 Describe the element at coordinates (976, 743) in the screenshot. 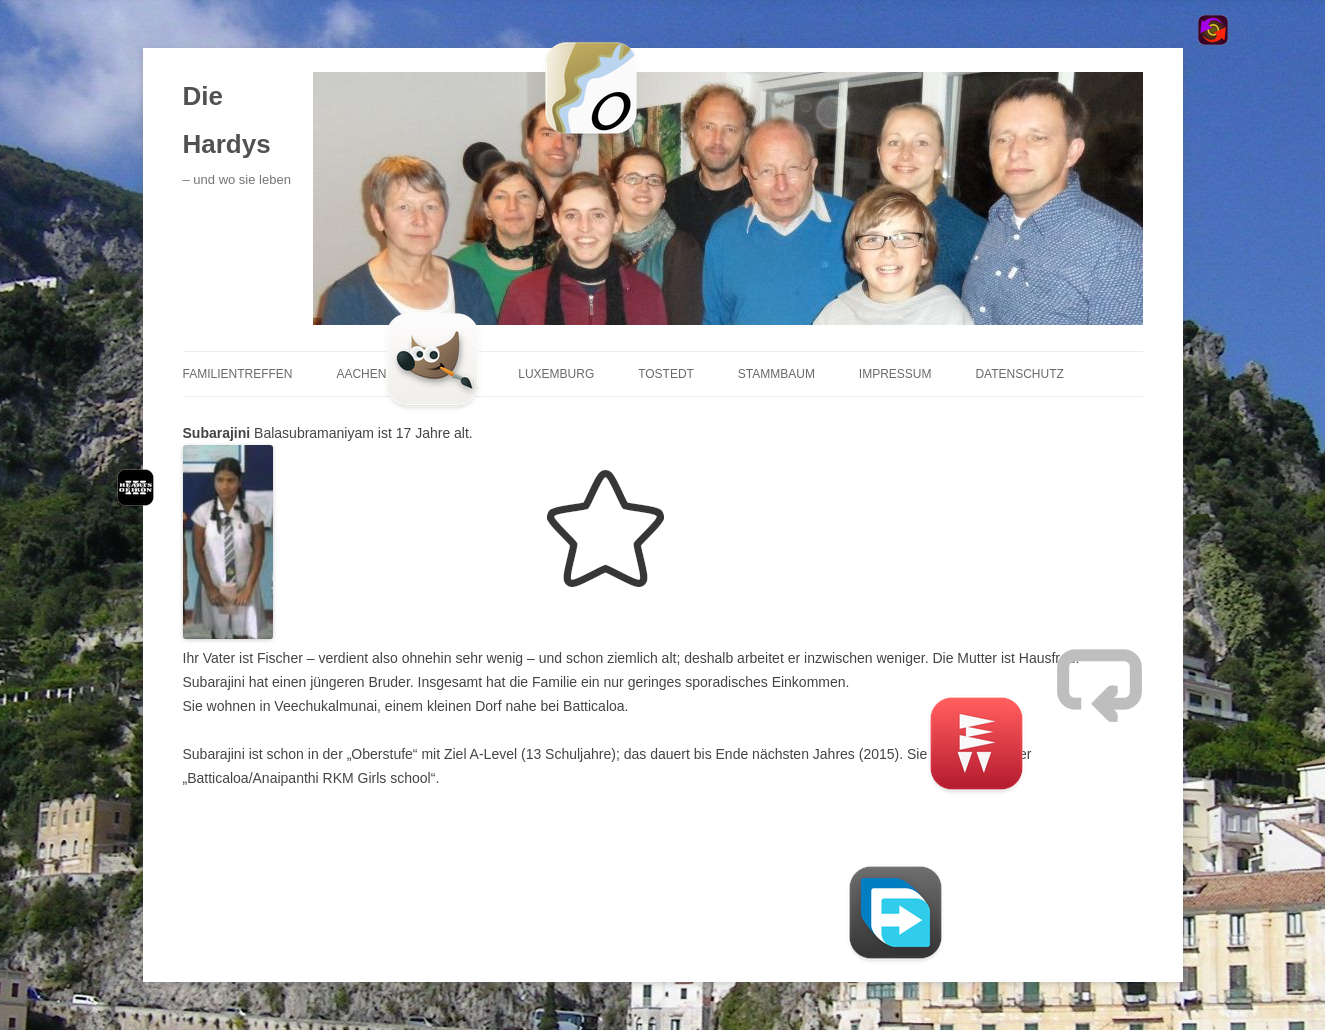

I see `open persepolis download manager` at that location.